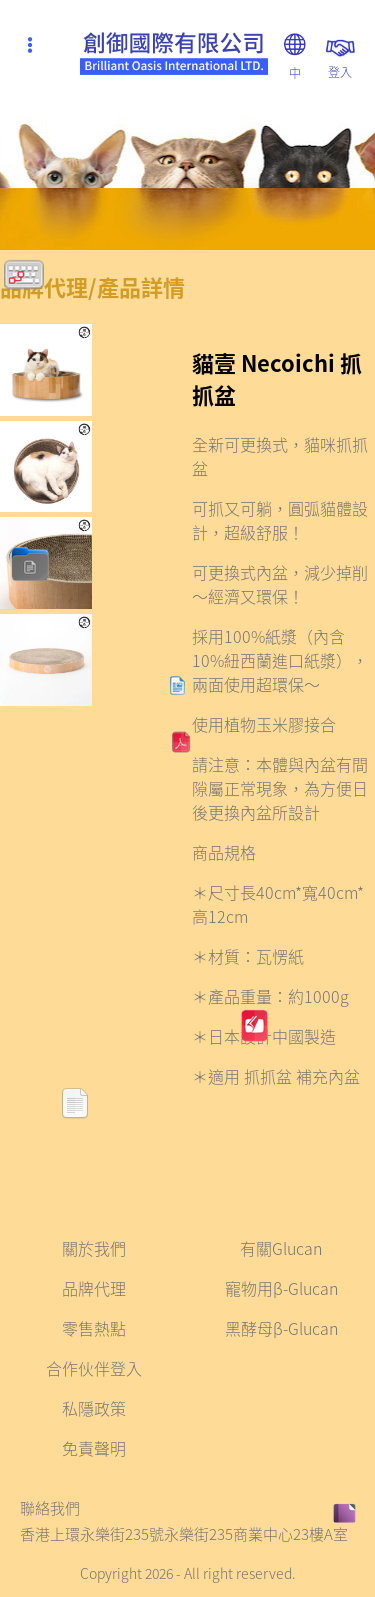 Image resolution: width=375 pixels, height=1597 pixels. I want to click on an eps vector image file, so click(254, 1025).